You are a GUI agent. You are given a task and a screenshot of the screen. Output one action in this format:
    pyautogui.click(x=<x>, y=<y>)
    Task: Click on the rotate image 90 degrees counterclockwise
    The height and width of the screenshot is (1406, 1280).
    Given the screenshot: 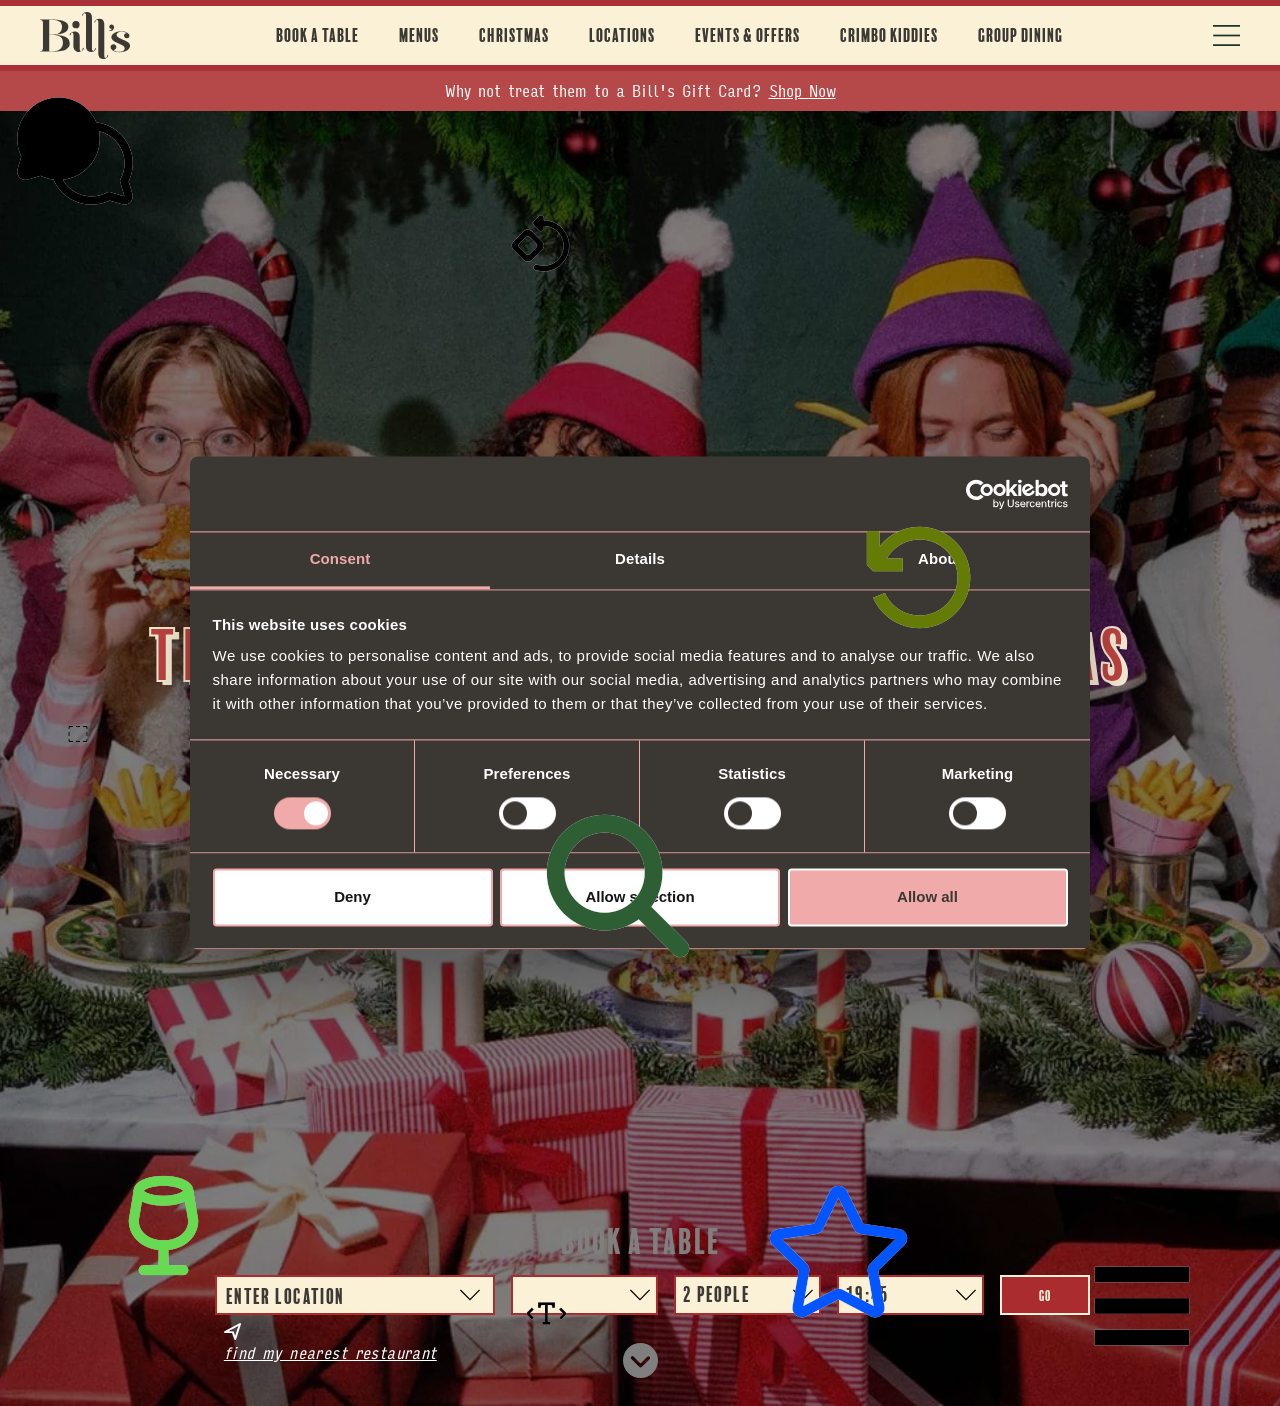 What is the action you would take?
    pyautogui.click(x=541, y=243)
    